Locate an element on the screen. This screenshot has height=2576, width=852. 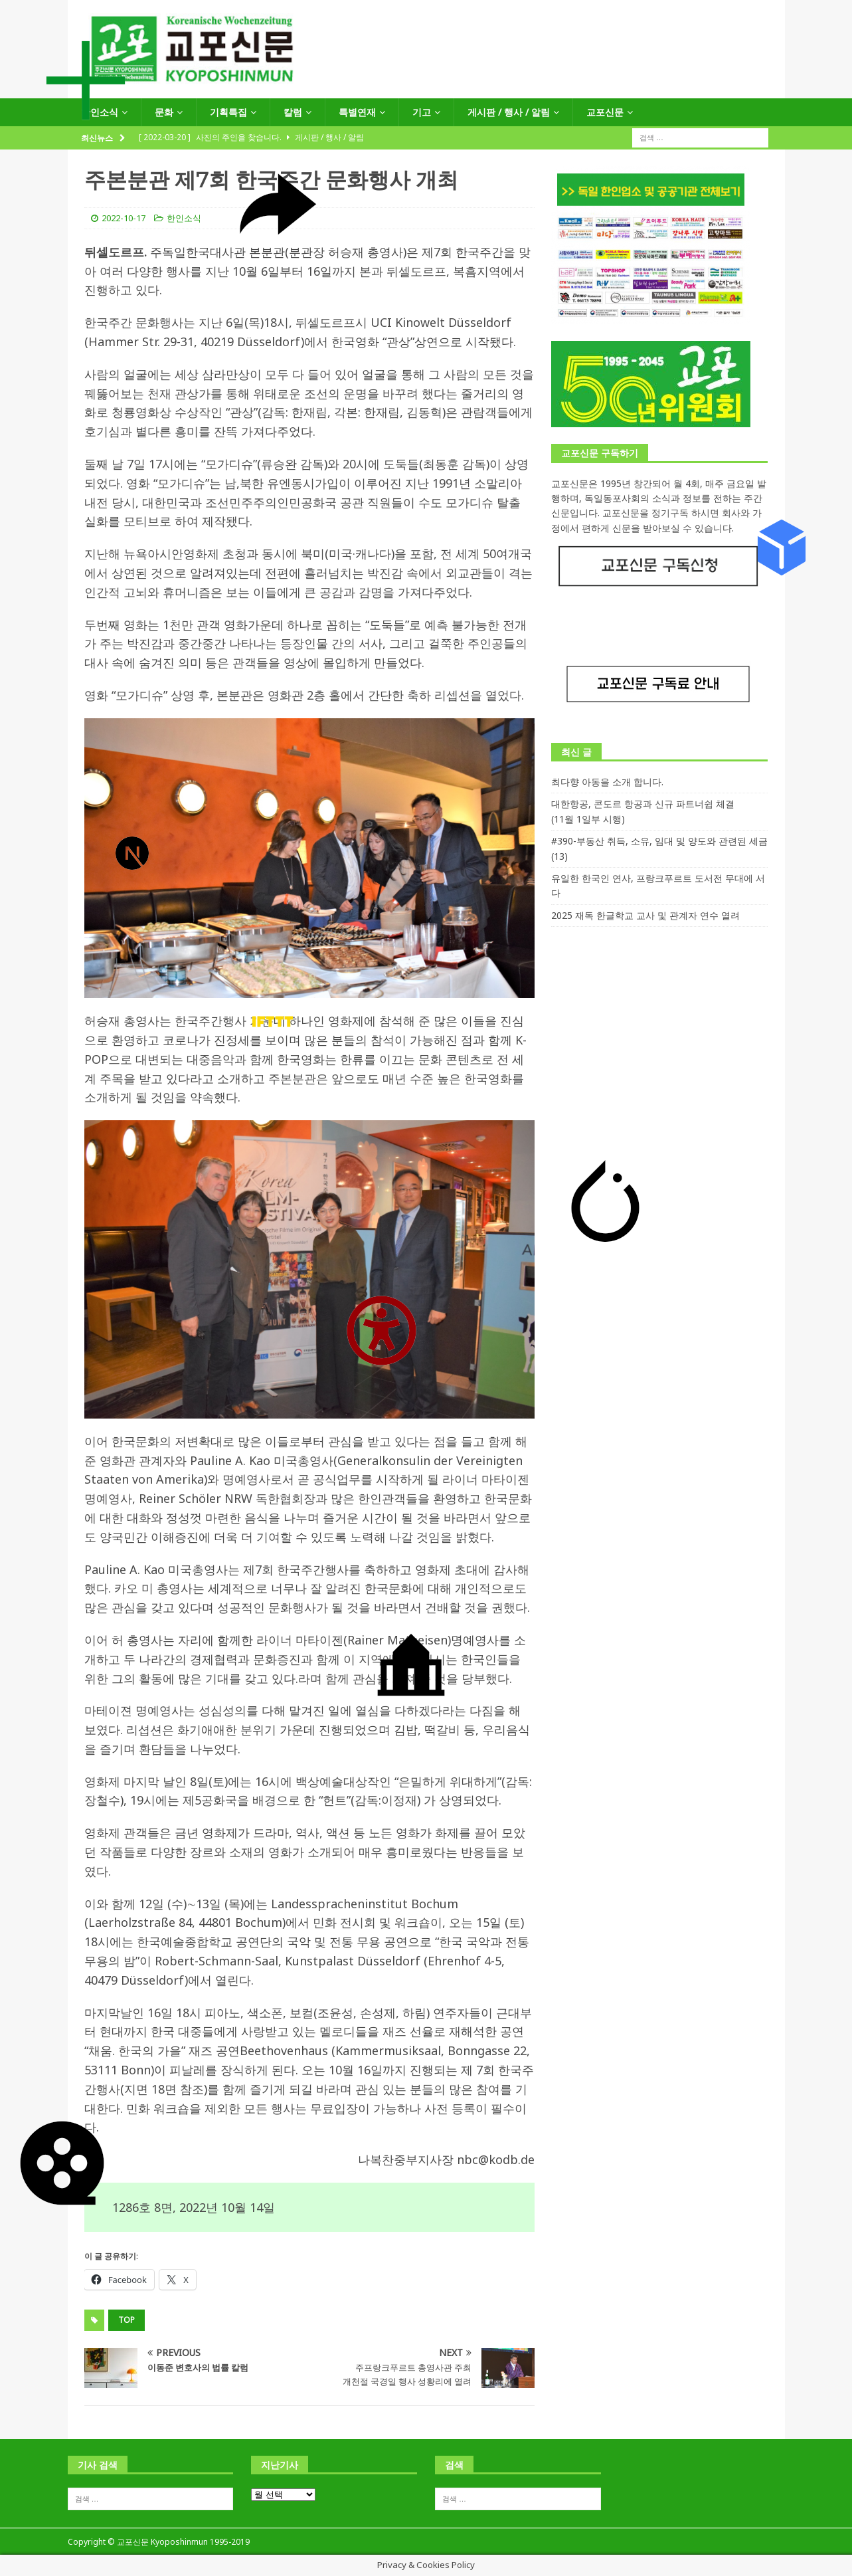
share content to another app or person is located at coordinates (274, 208).